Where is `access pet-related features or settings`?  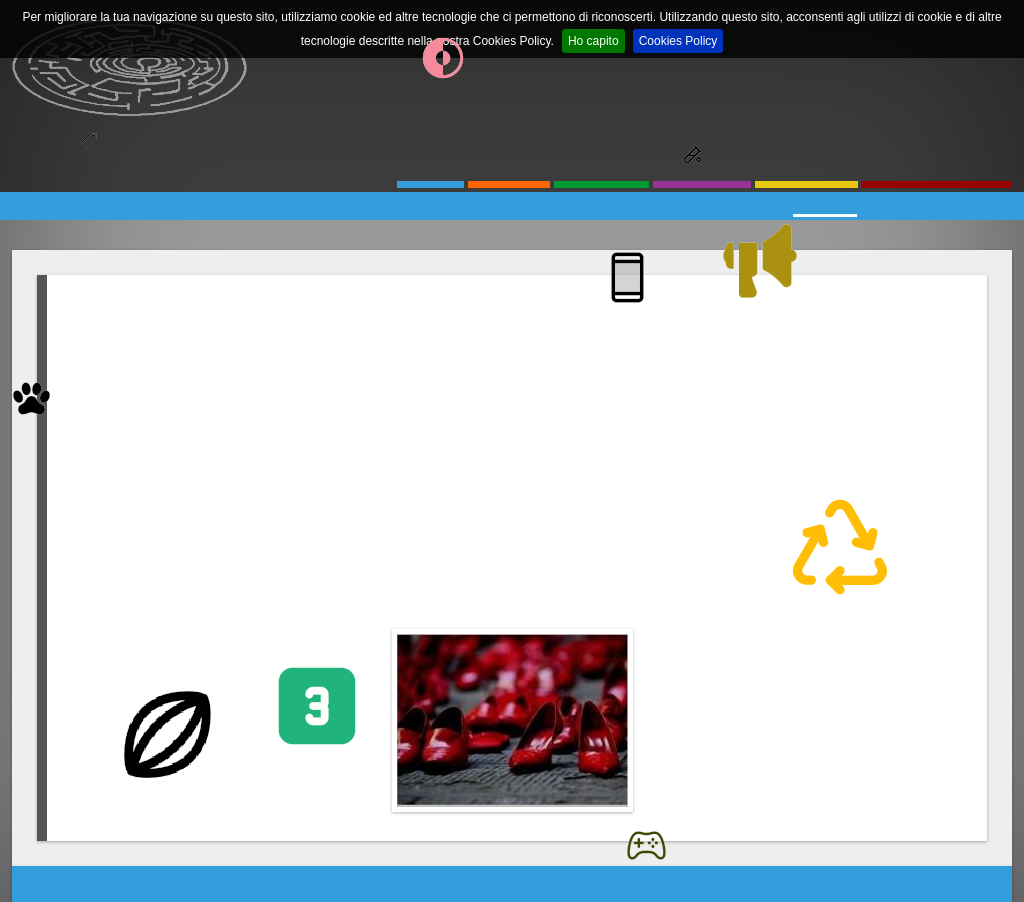
access pet-related features or settings is located at coordinates (31, 398).